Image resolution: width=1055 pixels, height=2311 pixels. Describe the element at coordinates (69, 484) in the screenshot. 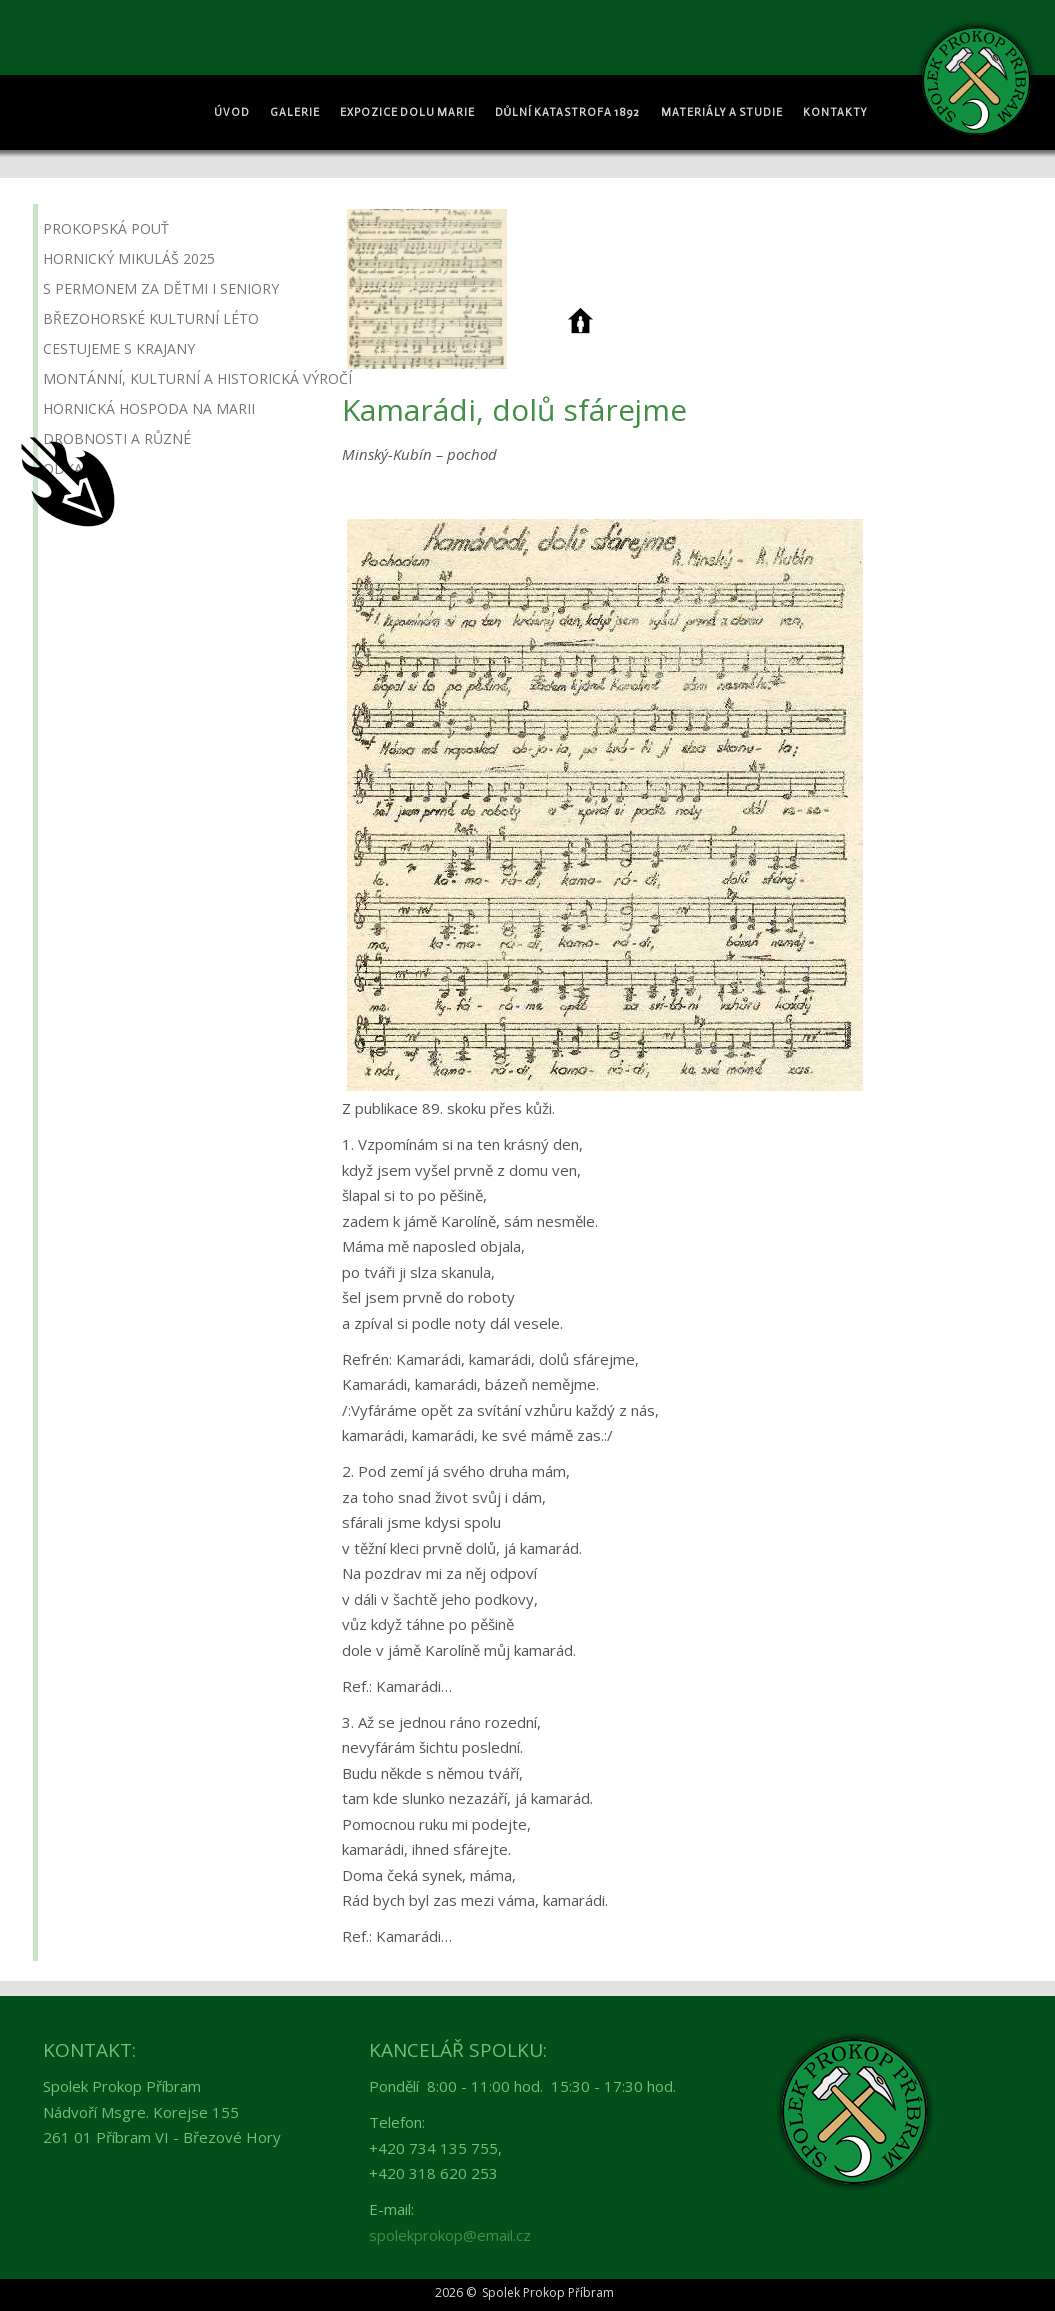

I see `fire a special attack or projectile` at that location.